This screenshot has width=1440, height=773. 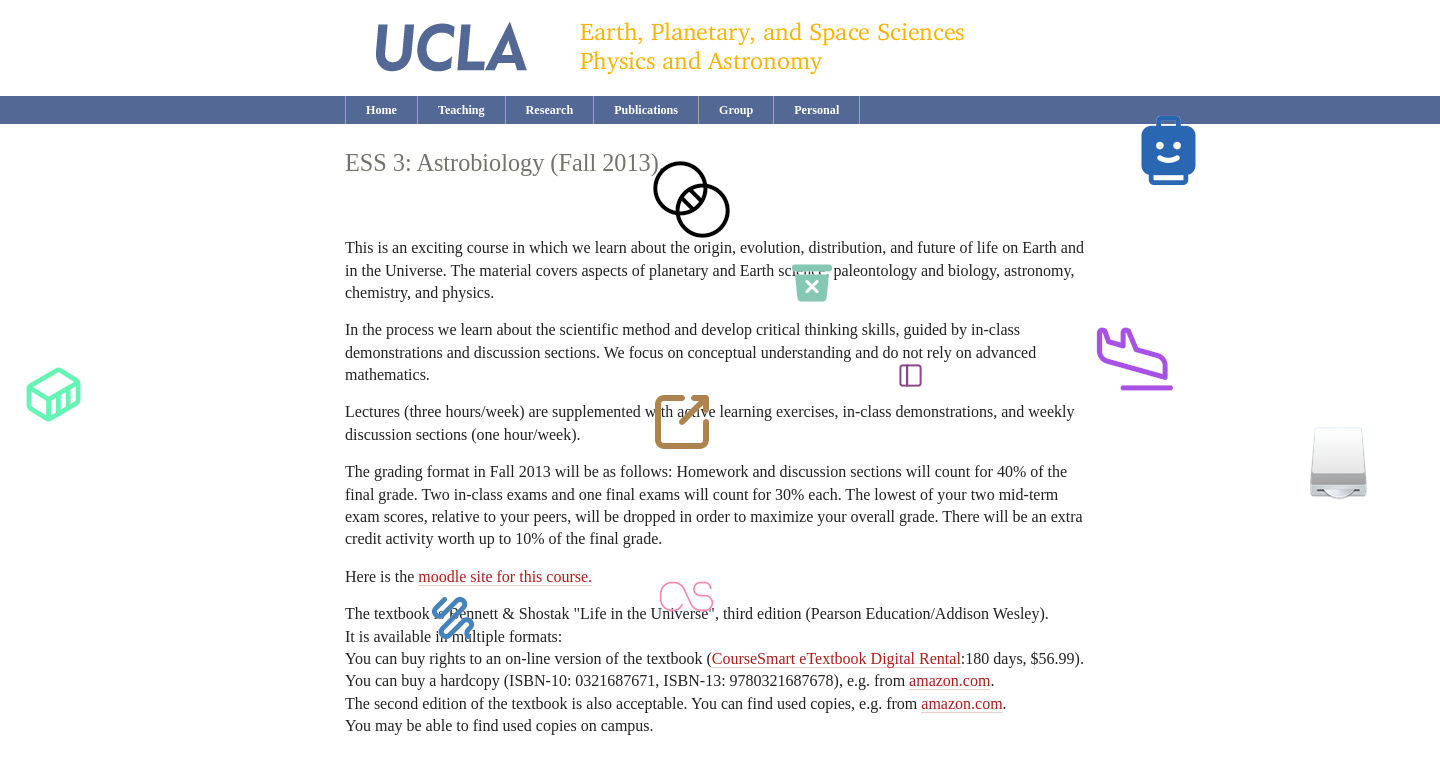 What do you see at coordinates (682, 422) in the screenshot?
I see `open link in a new tab or window` at bounding box center [682, 422].